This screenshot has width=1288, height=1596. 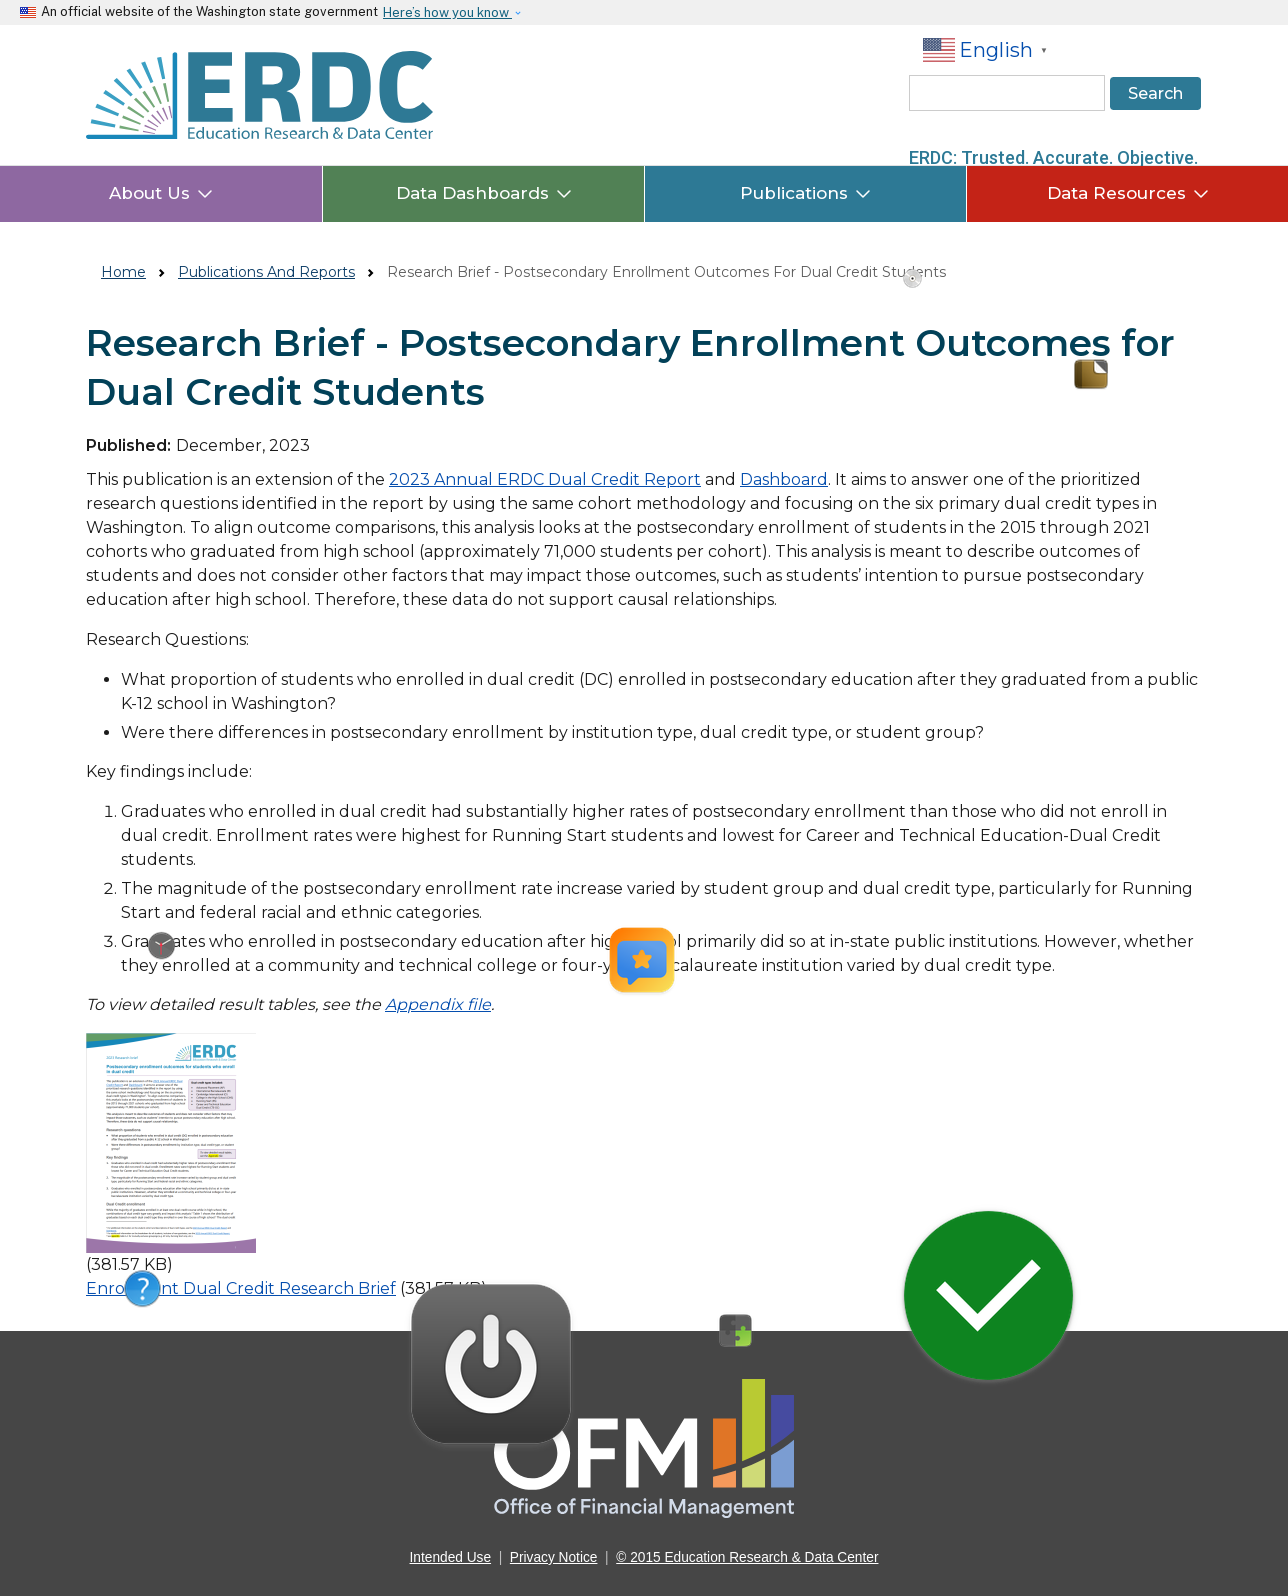 I want to click on change desktop wallpaper settings, so click(x=1091, y=373).